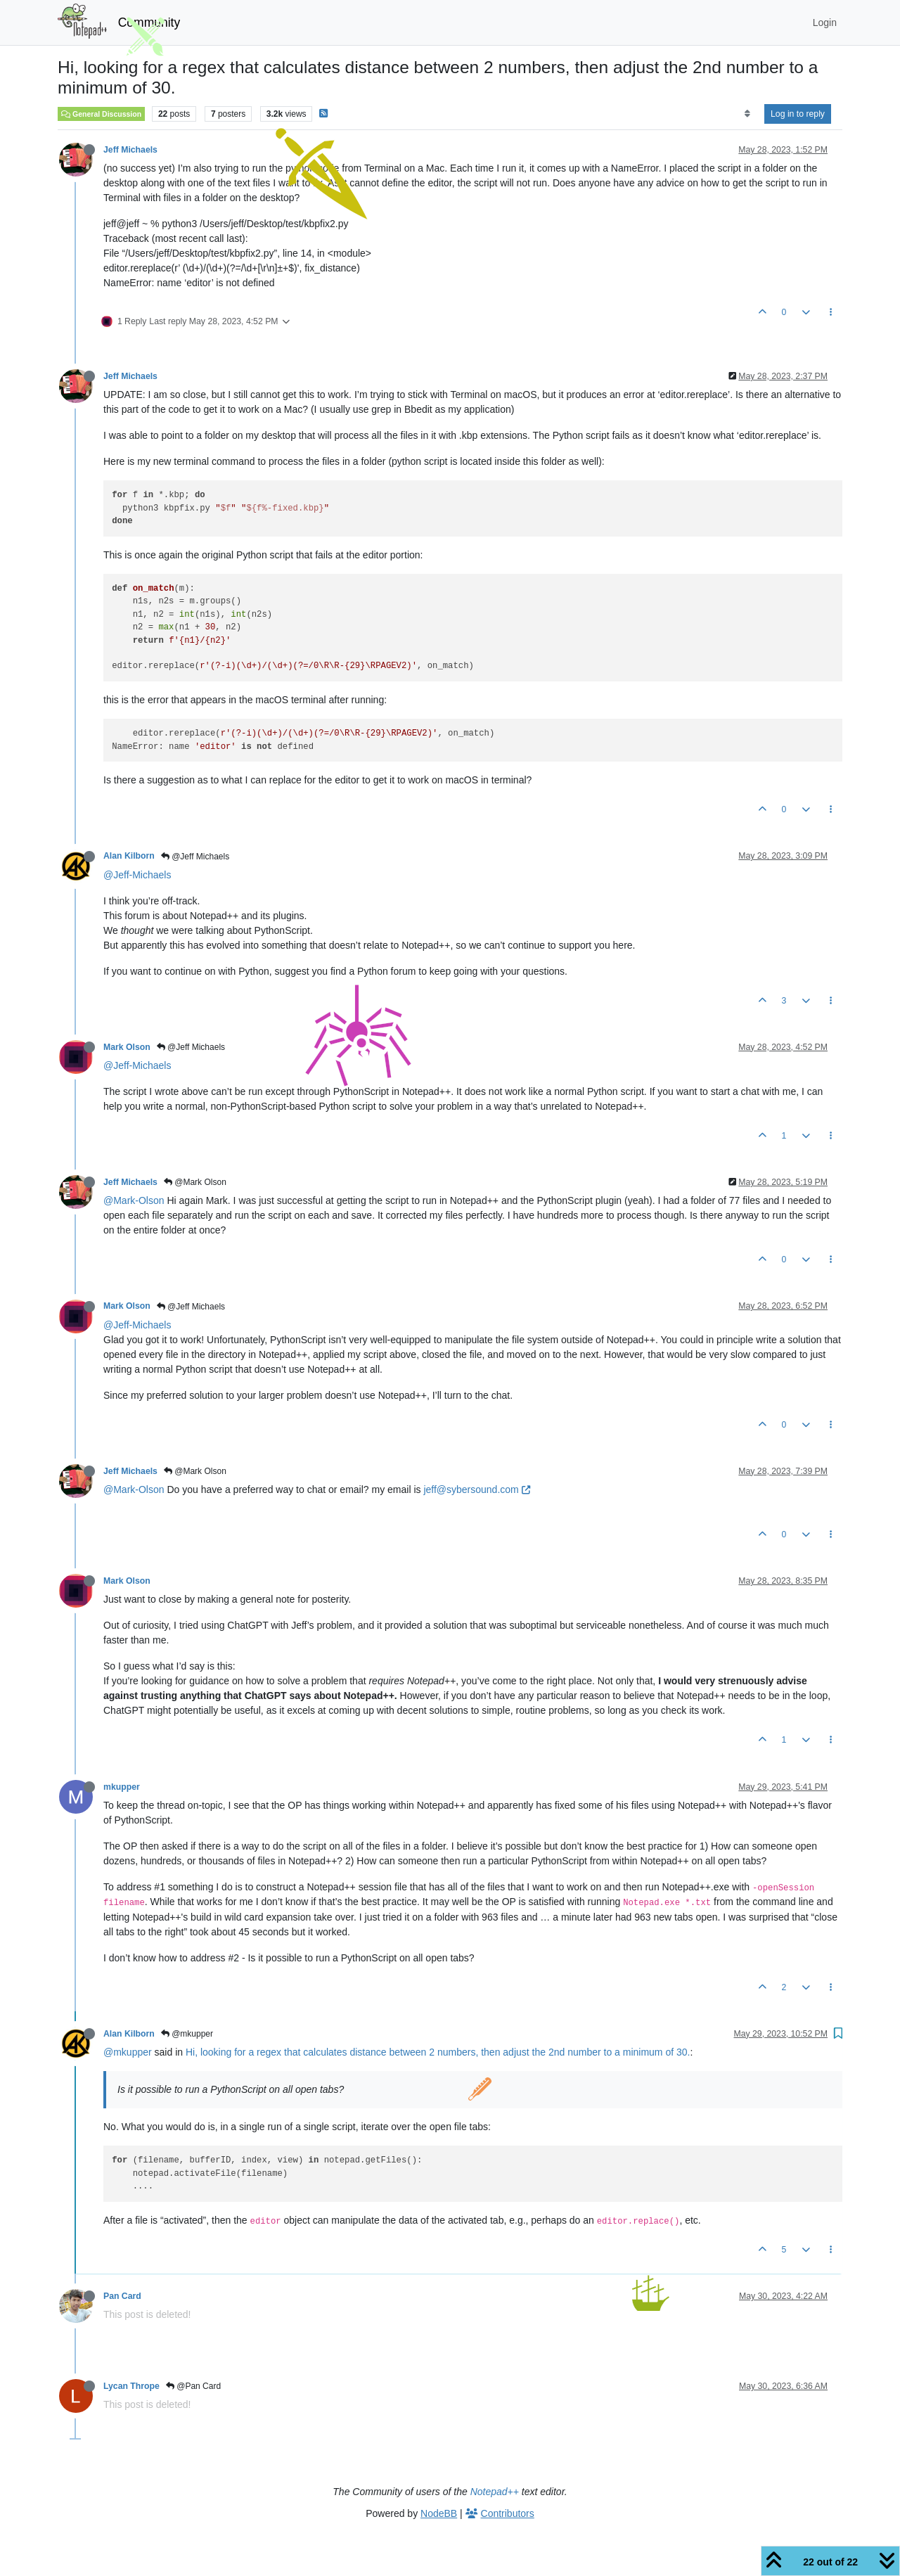 The width and height of the screenshot is (900, 2576). I want to click on access drawing and editing tools, so click(146, 37).